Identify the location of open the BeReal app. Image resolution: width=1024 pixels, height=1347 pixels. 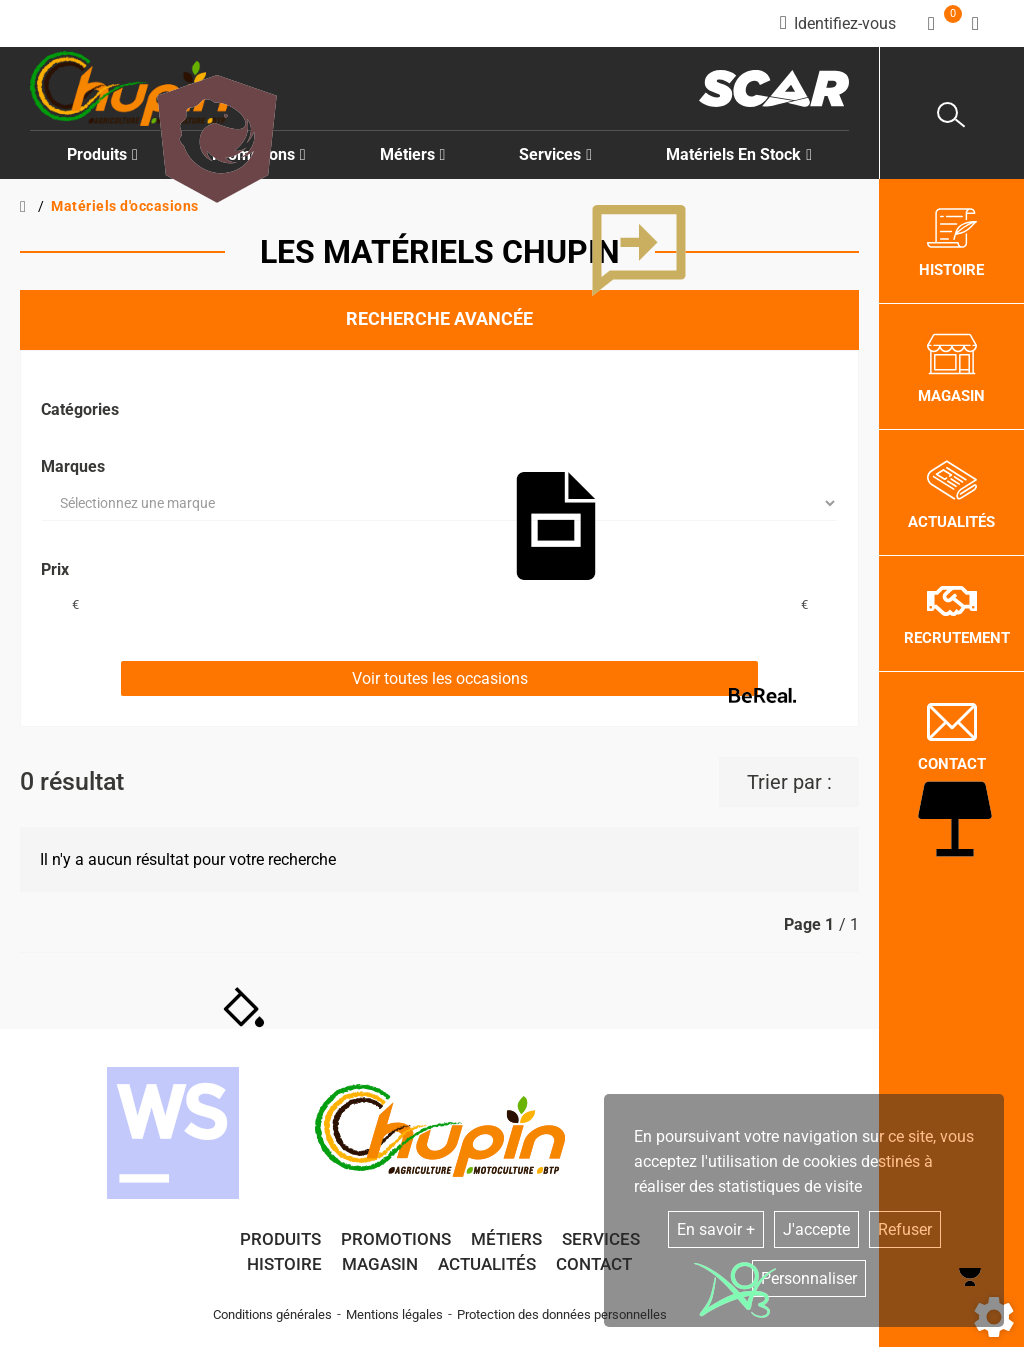
(762, 695).